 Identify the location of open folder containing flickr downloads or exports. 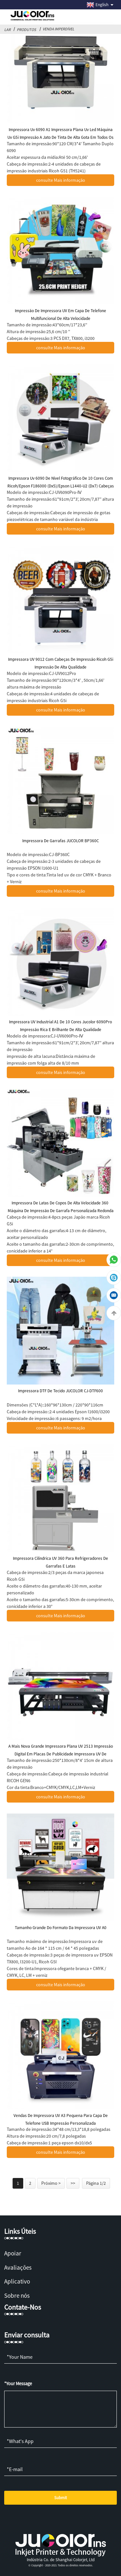
(79, 1863).